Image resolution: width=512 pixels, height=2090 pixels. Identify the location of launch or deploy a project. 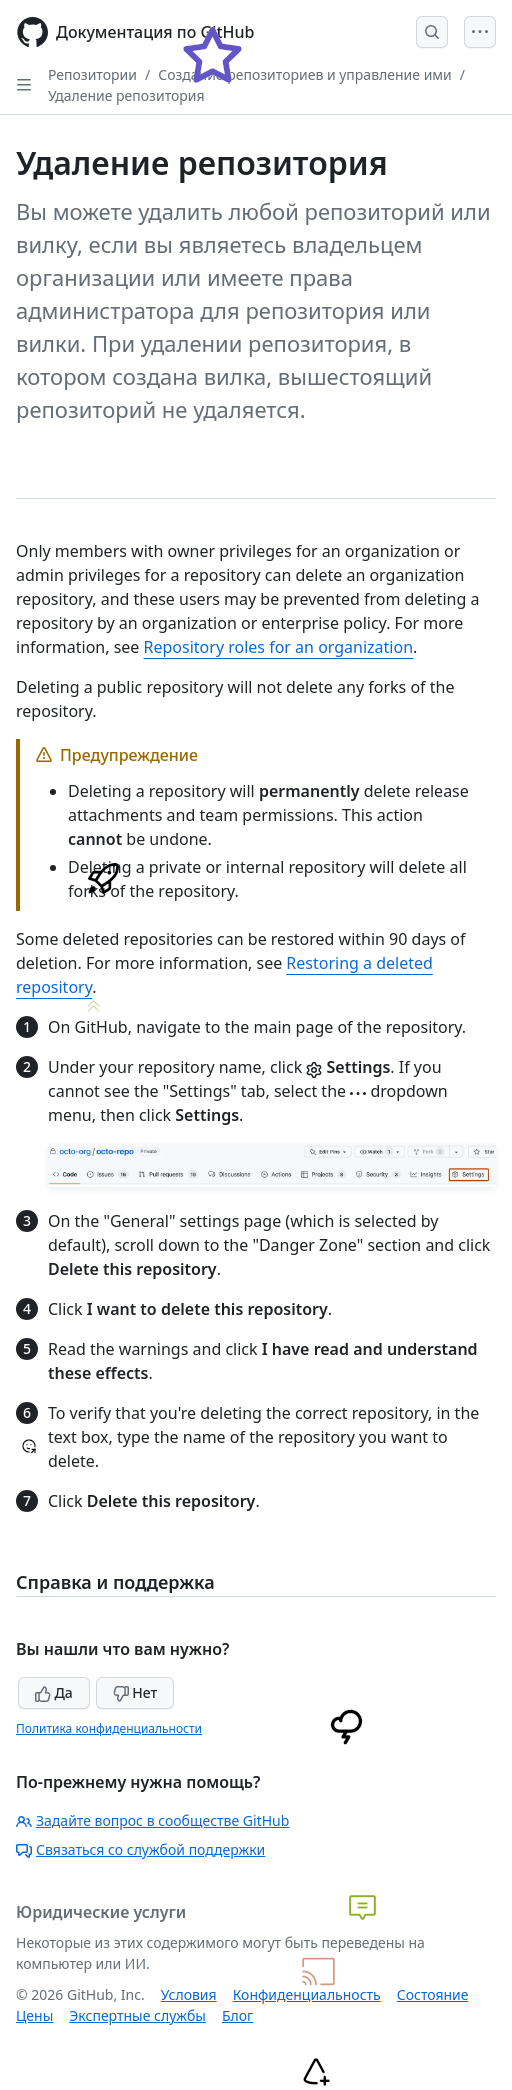
(103, 878).